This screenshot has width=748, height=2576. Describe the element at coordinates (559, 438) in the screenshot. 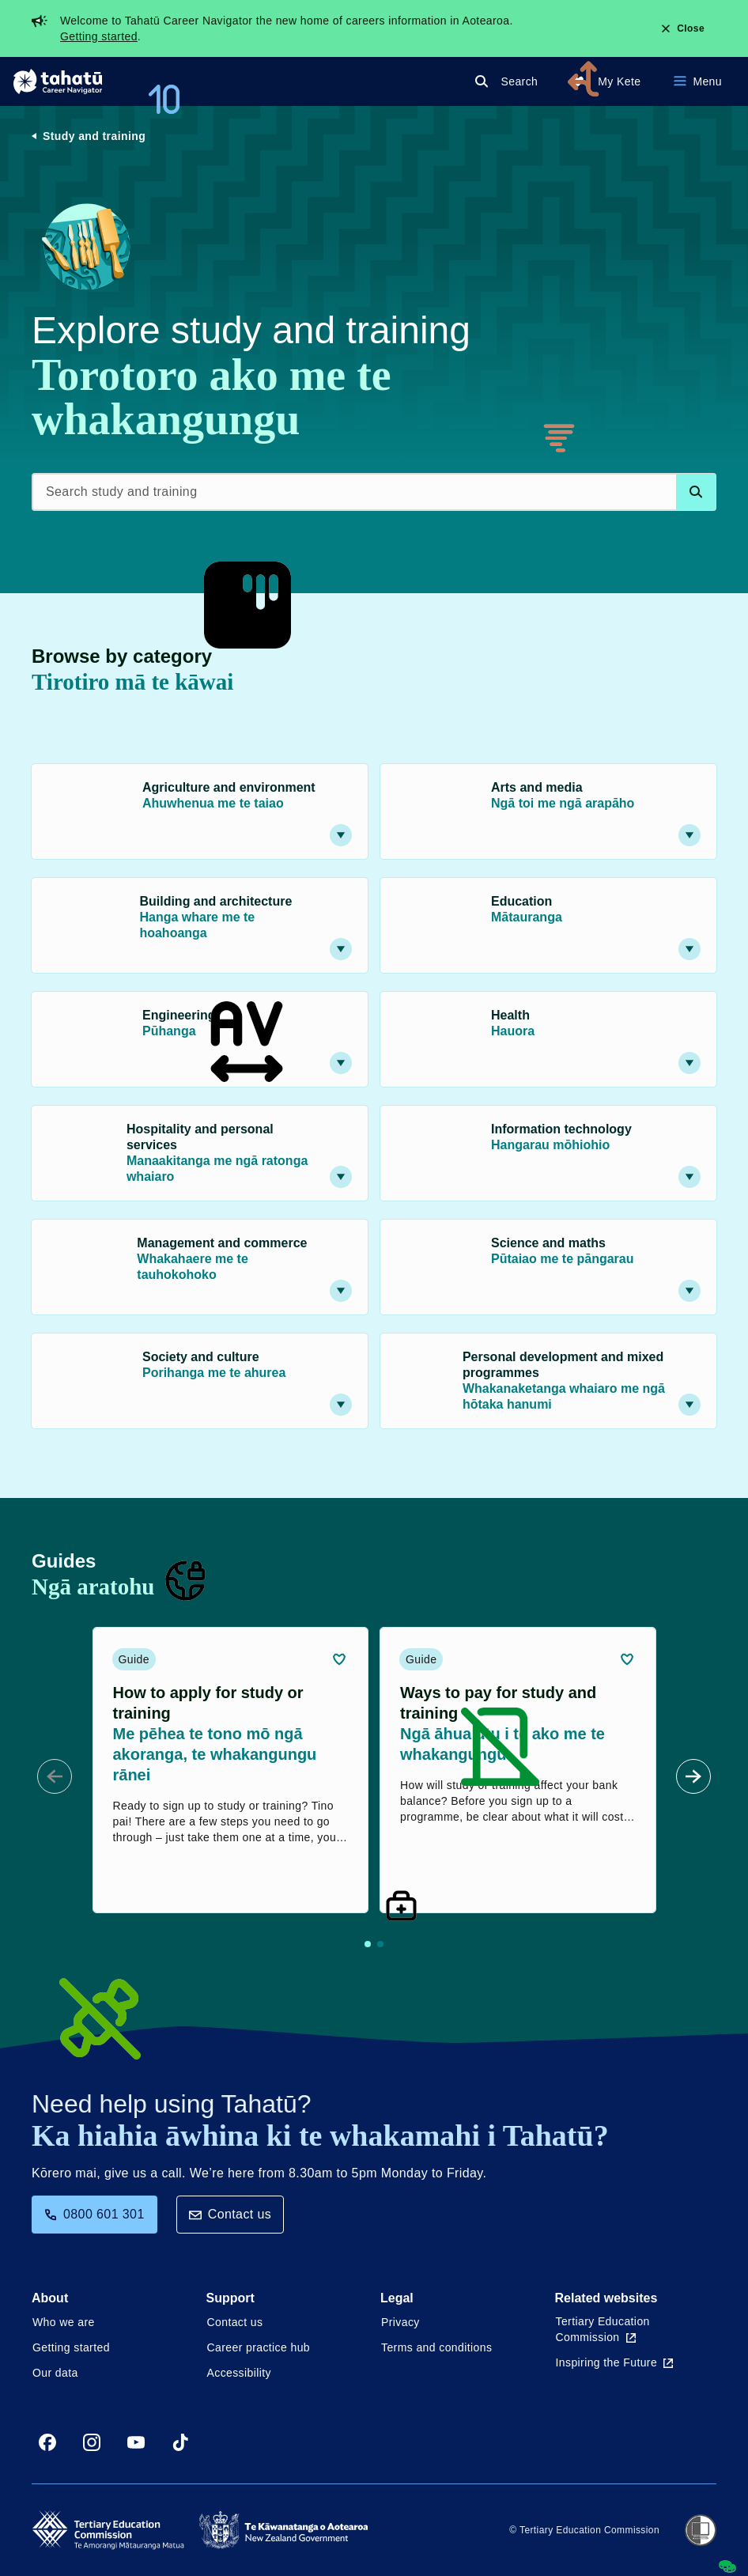

I see `indicates tornado warning or severe weather alert` at that location.